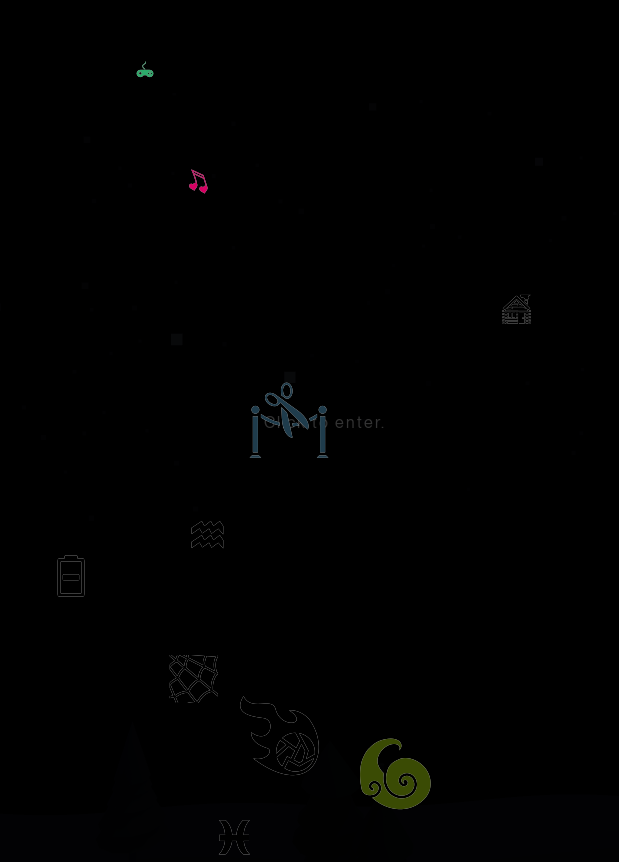 This screenshot has width=619, height=862. What do you see at coordinates (198, 181) in the screenshot?
I see `browse romantic or love-themed music` at bounding box center [198, 181].